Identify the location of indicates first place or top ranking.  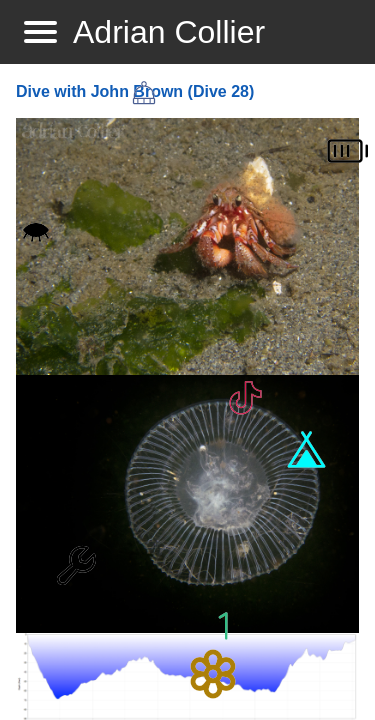
(225, 626).